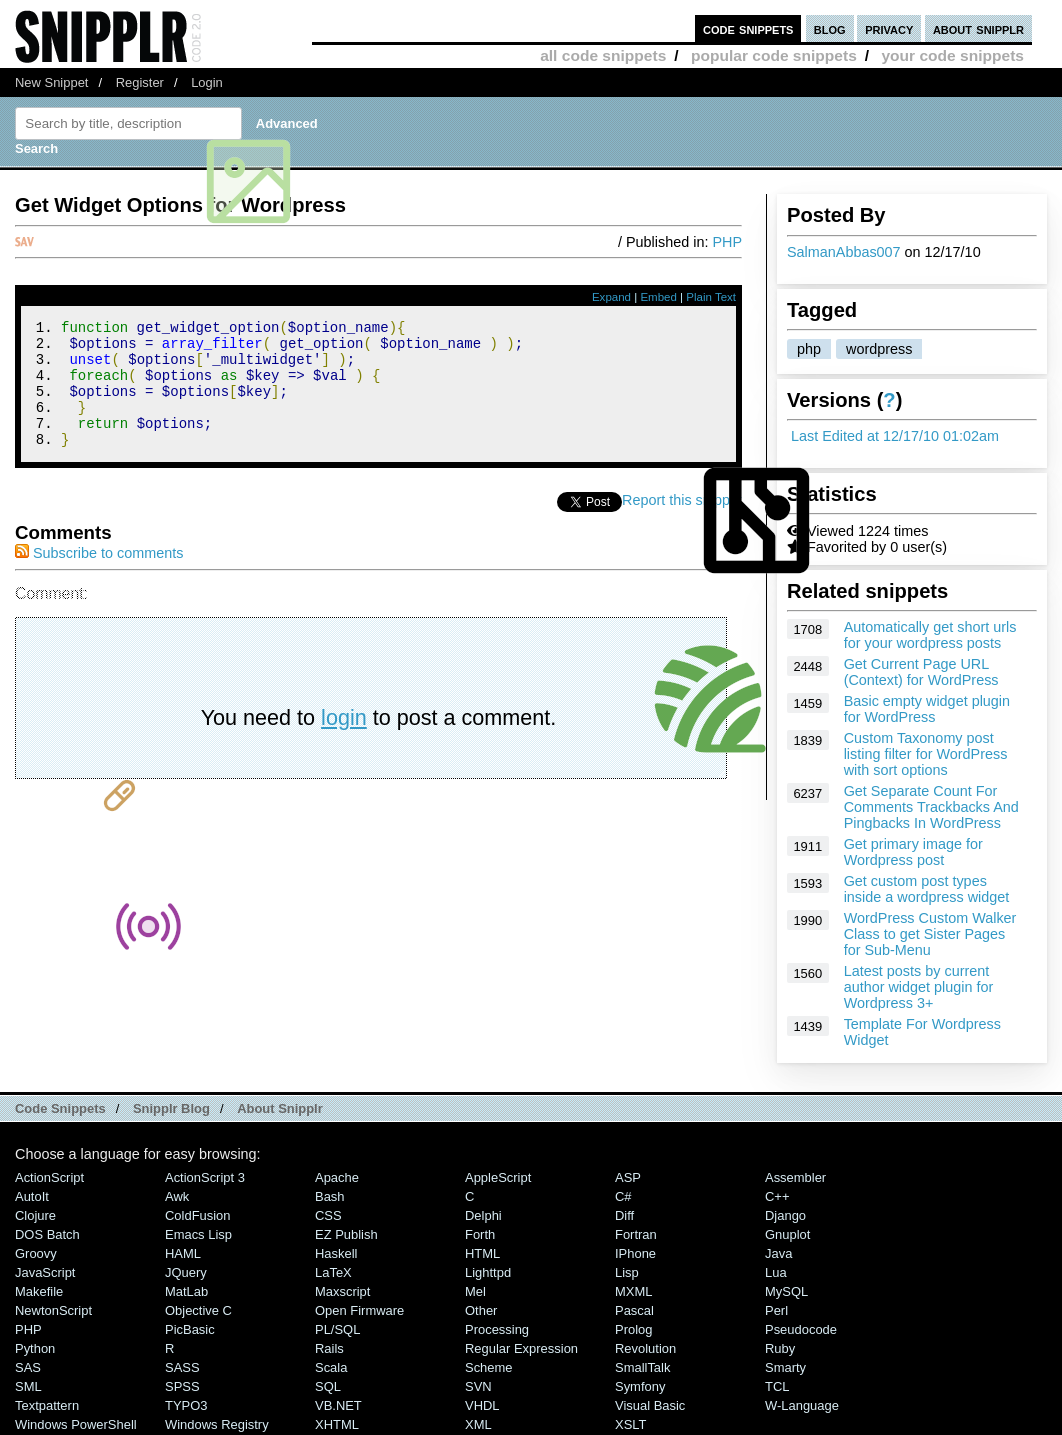 This screenshot has width=1062, height=1435. Describe the element at coordinates (119, 795) in the screenshot. I see `access medication reminders` at that location.